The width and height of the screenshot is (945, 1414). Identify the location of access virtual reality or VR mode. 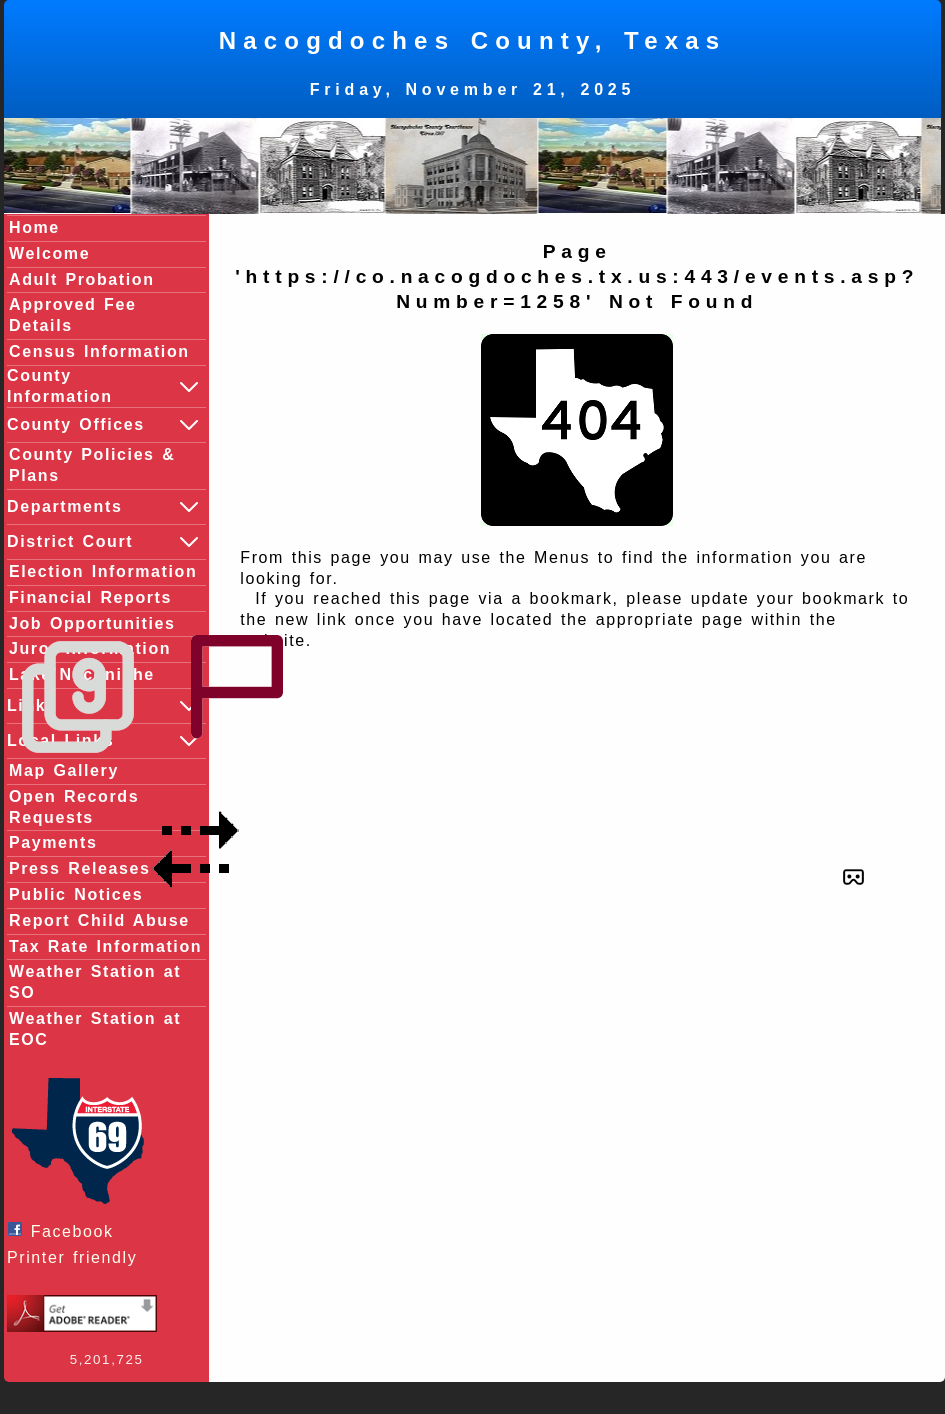
(853, 876).